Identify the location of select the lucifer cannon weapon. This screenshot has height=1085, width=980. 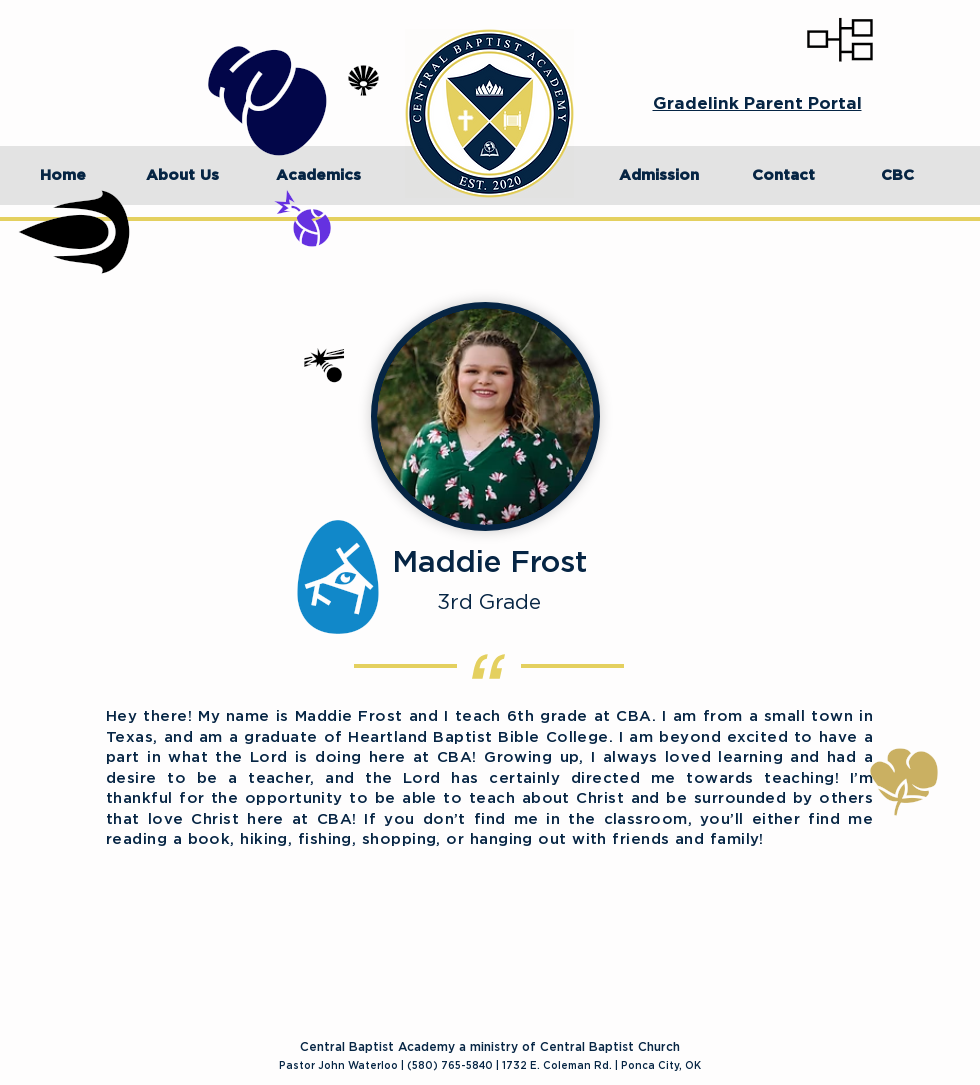
(74, 232).